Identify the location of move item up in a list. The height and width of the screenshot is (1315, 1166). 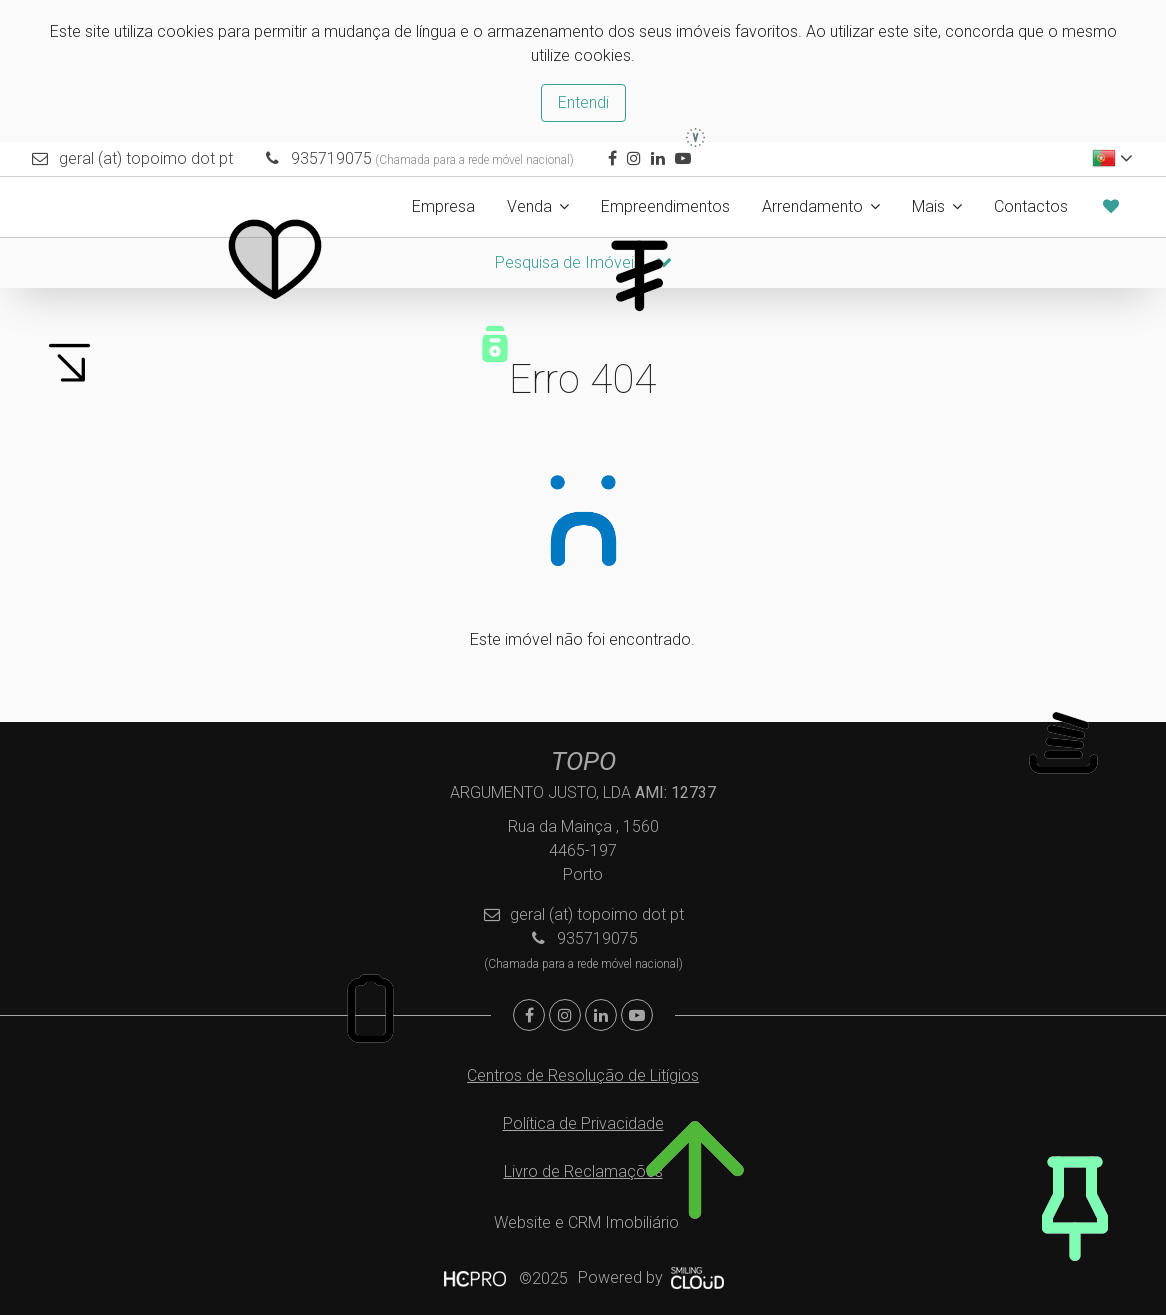
(695, 1170).